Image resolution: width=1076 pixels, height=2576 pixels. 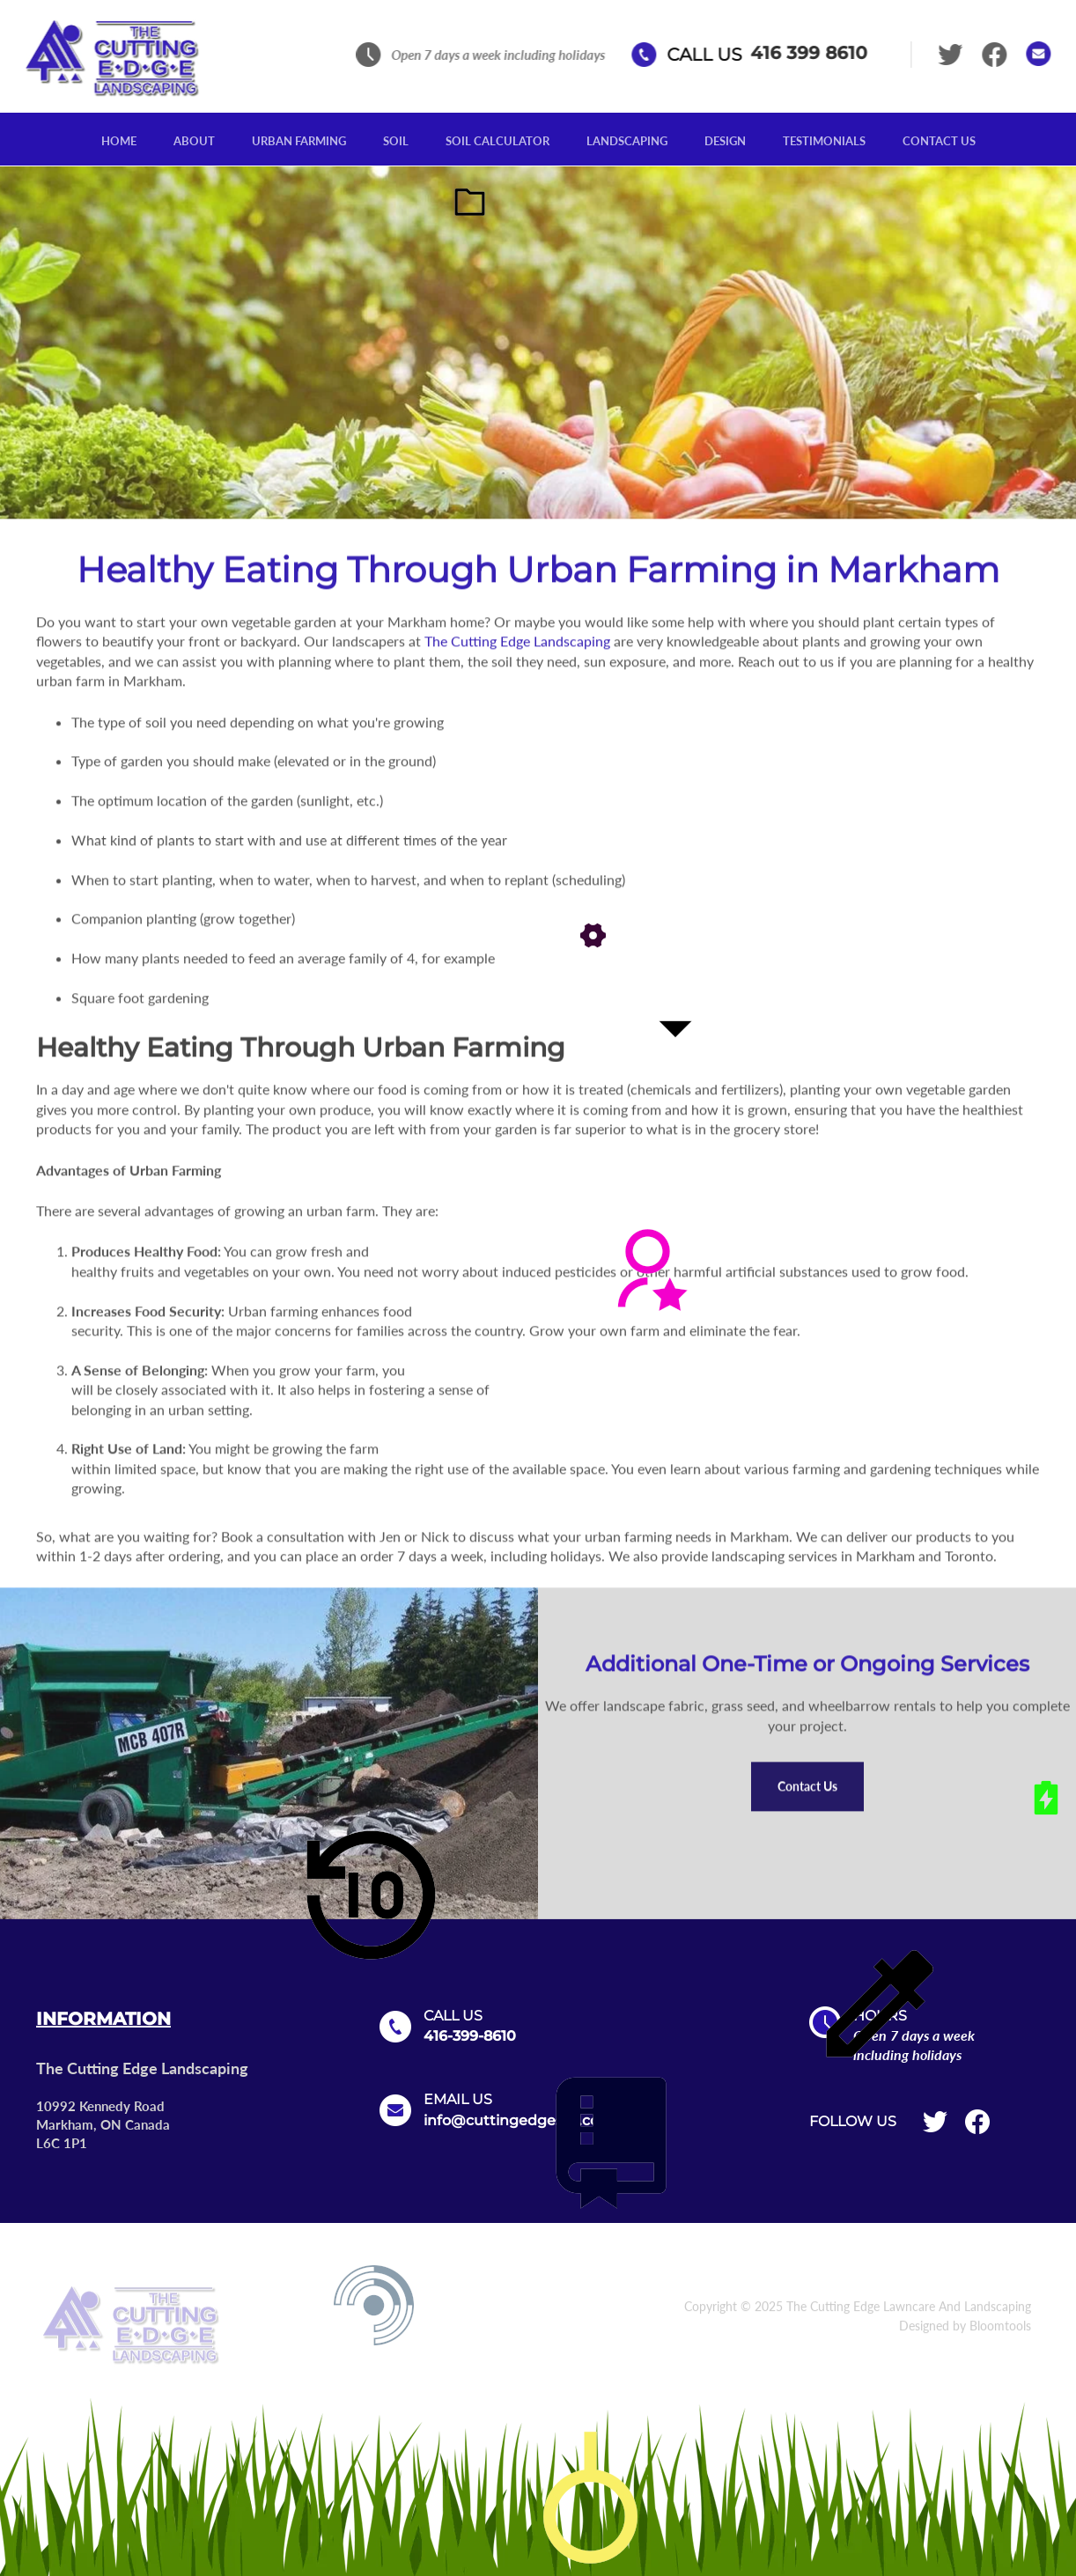 What do you see at coordinates (469, 202) in the screenshot?
I see `open folder to view files` at bounding box center [469, 202].